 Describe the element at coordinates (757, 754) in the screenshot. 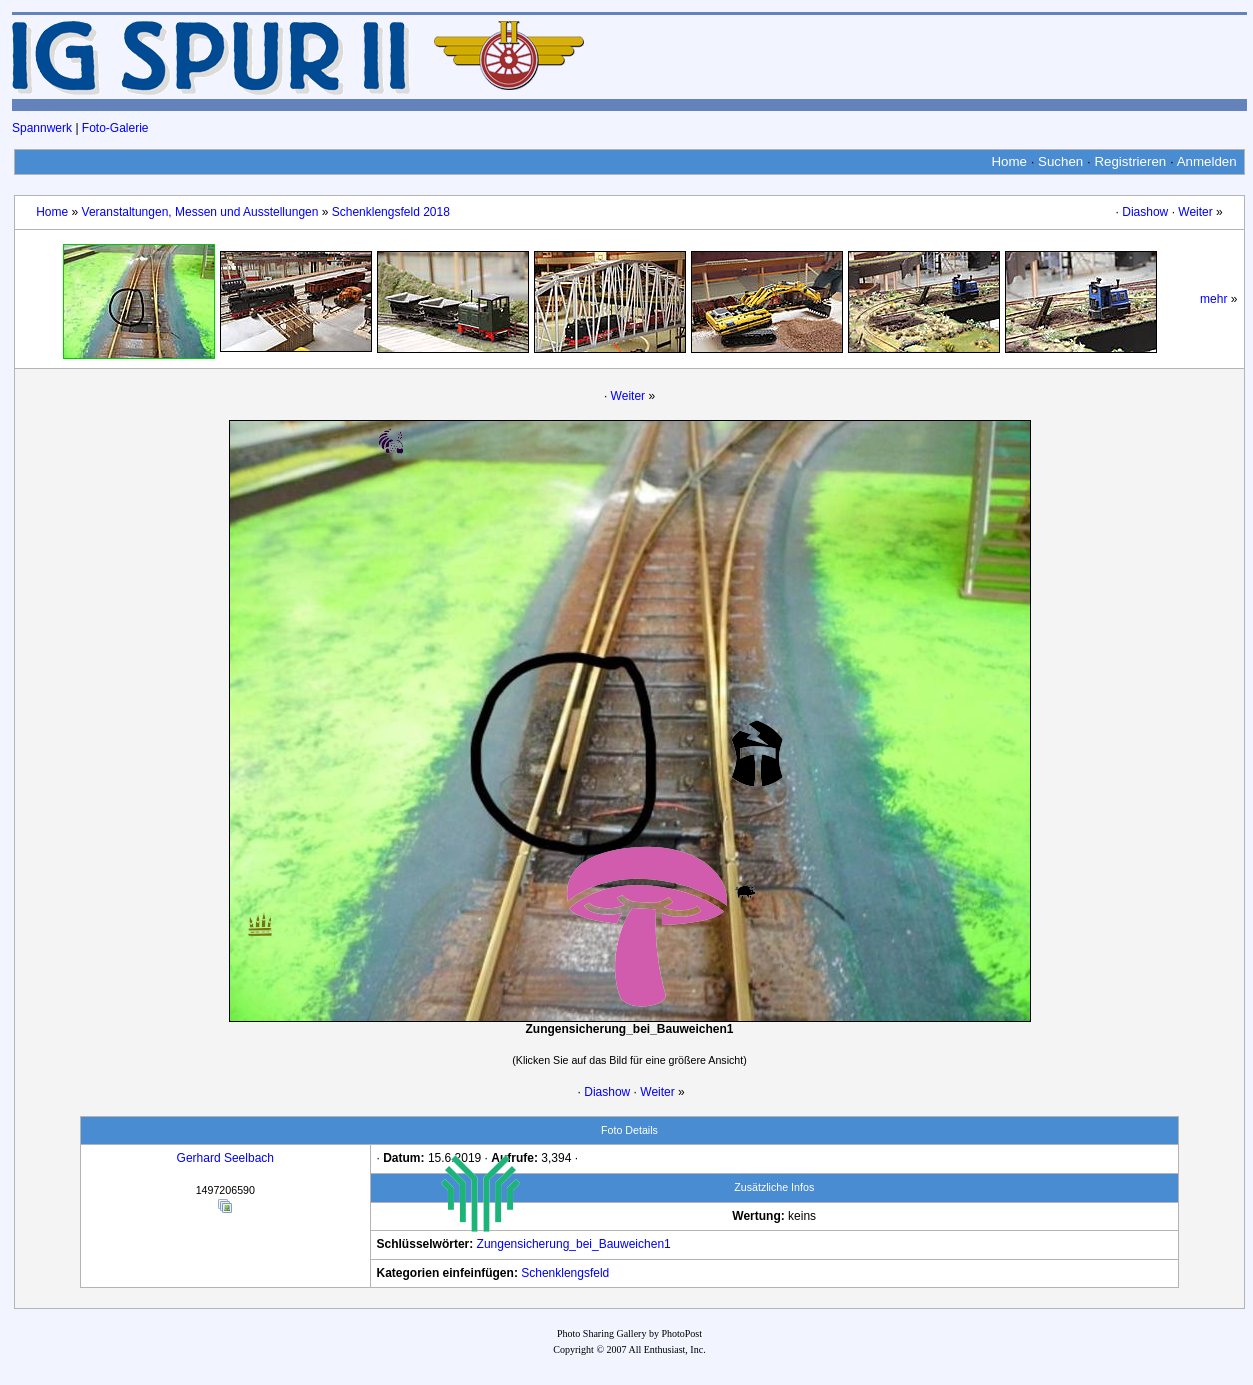

I see `indicates damaged or broken armor status` at that location.